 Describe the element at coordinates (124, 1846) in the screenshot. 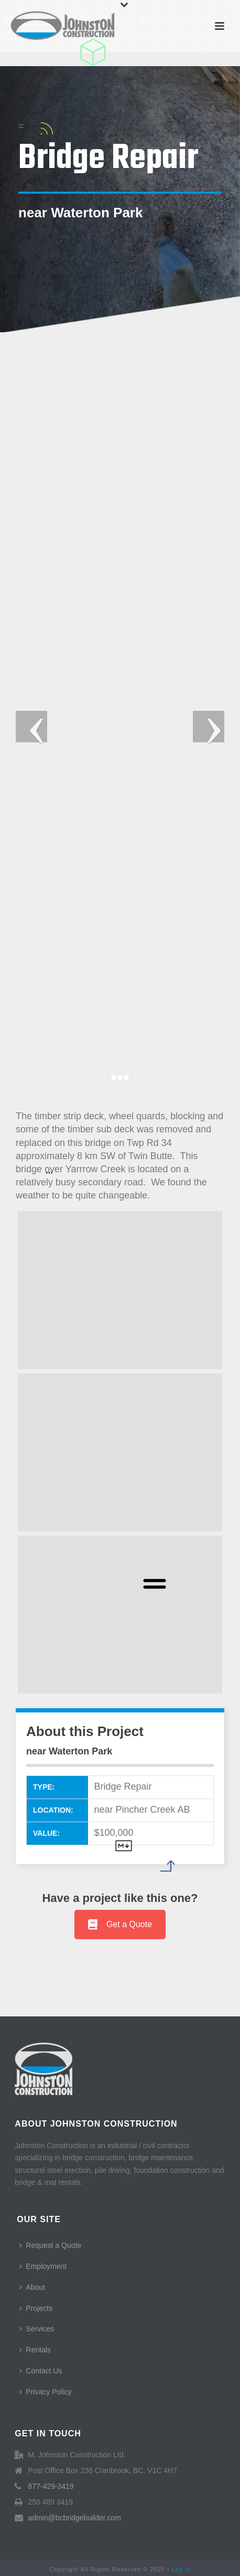

I see `format text using markdown` at that location.